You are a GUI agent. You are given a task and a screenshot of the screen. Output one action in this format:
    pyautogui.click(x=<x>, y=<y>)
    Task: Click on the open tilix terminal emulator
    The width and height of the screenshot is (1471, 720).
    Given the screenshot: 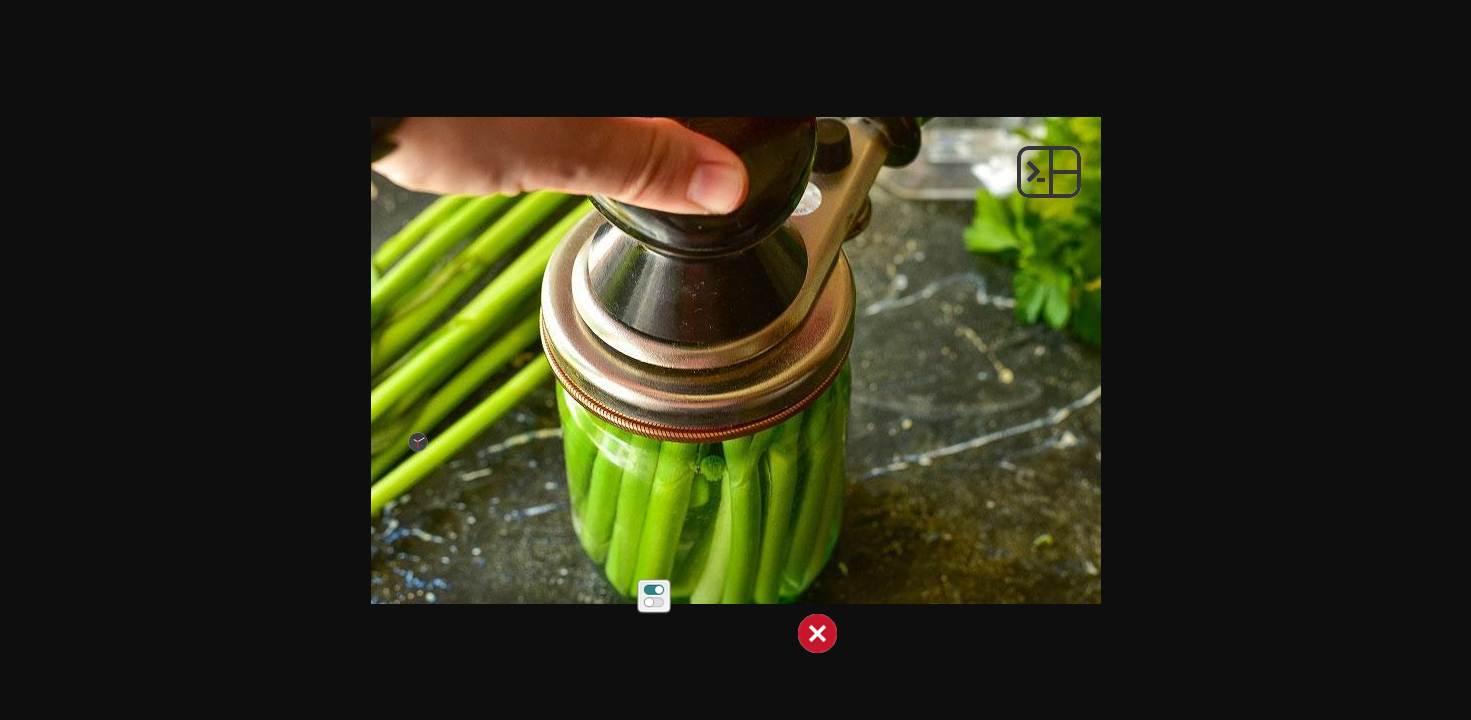 What is the action you would take?
    pyautogui.click(x=1049, y=170)
    